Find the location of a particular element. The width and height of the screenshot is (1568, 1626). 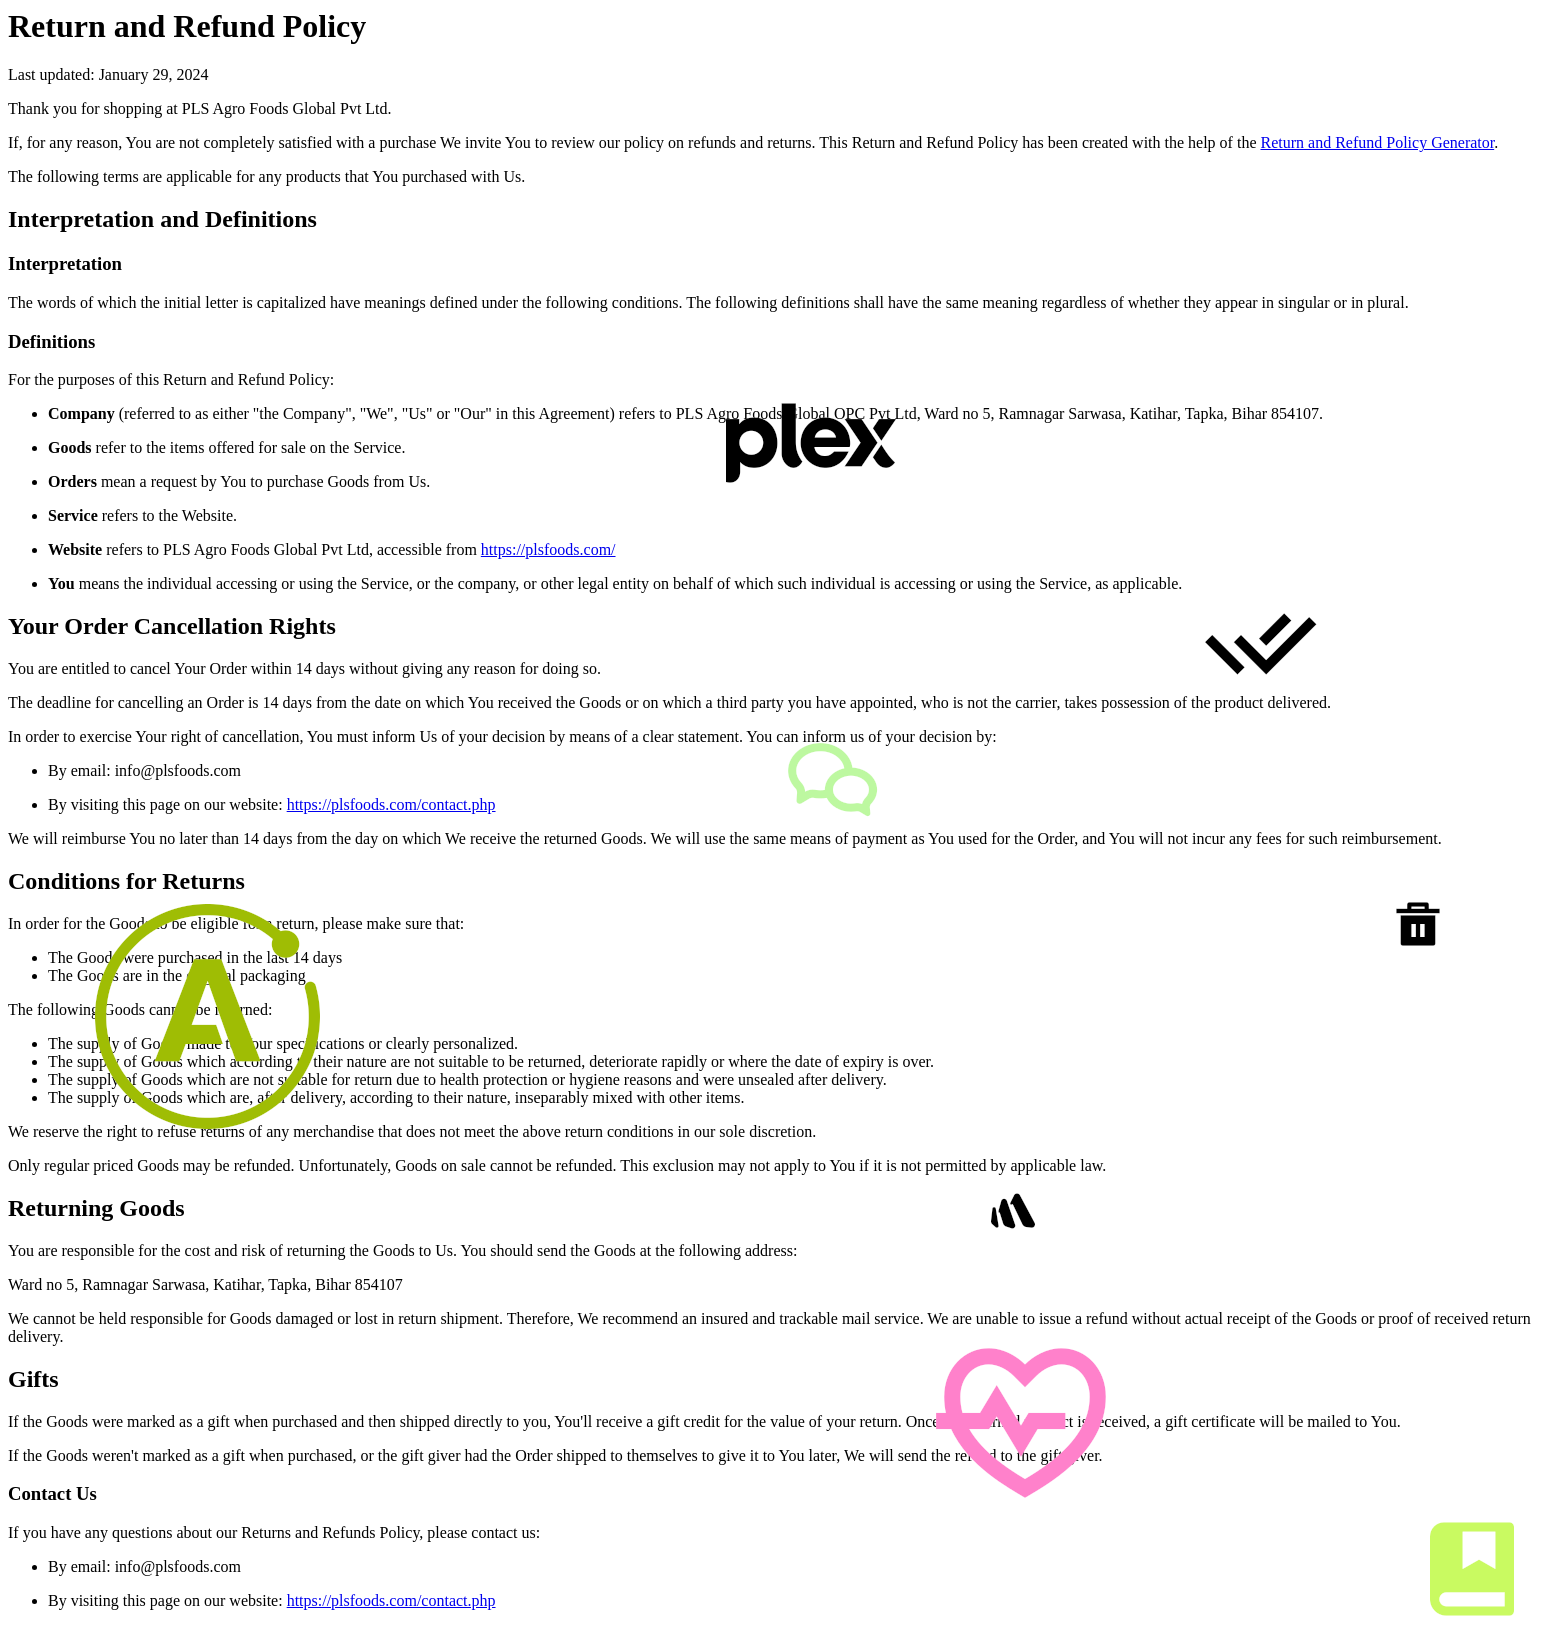

delete selected item is located at coordinates (1418, 924).